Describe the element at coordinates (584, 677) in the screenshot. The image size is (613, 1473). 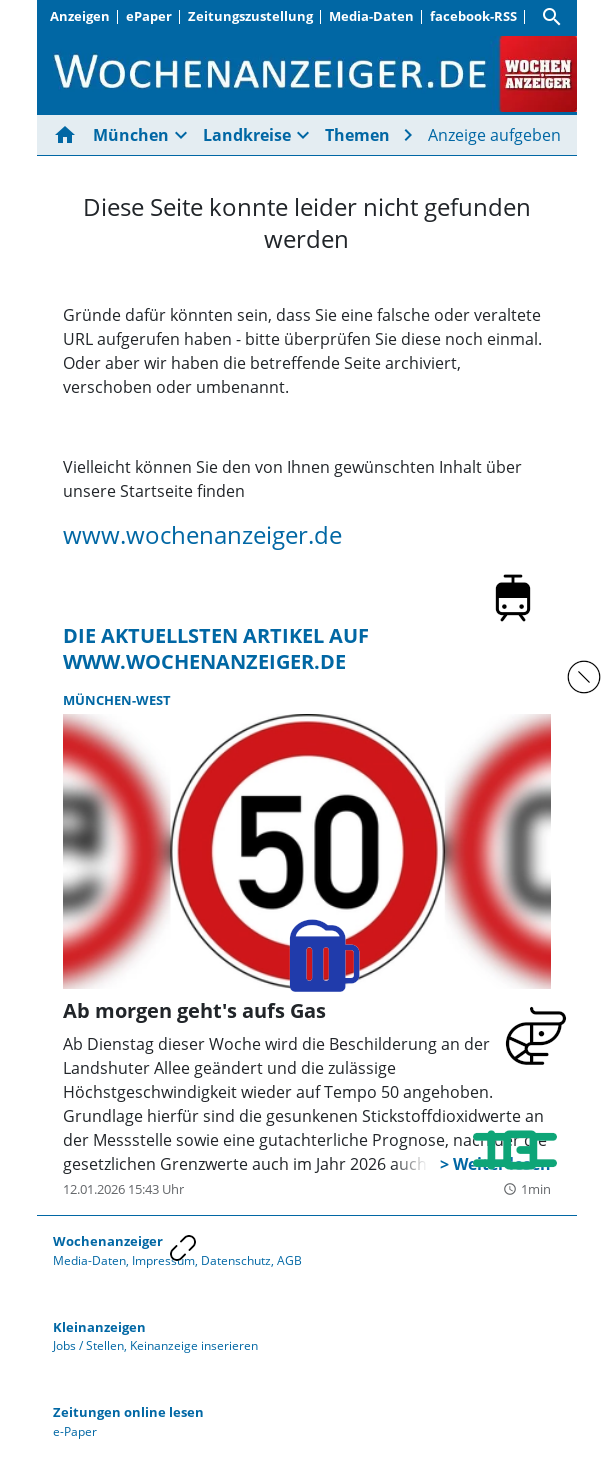
I see `indicates a prohibited or restricted action` at that location.